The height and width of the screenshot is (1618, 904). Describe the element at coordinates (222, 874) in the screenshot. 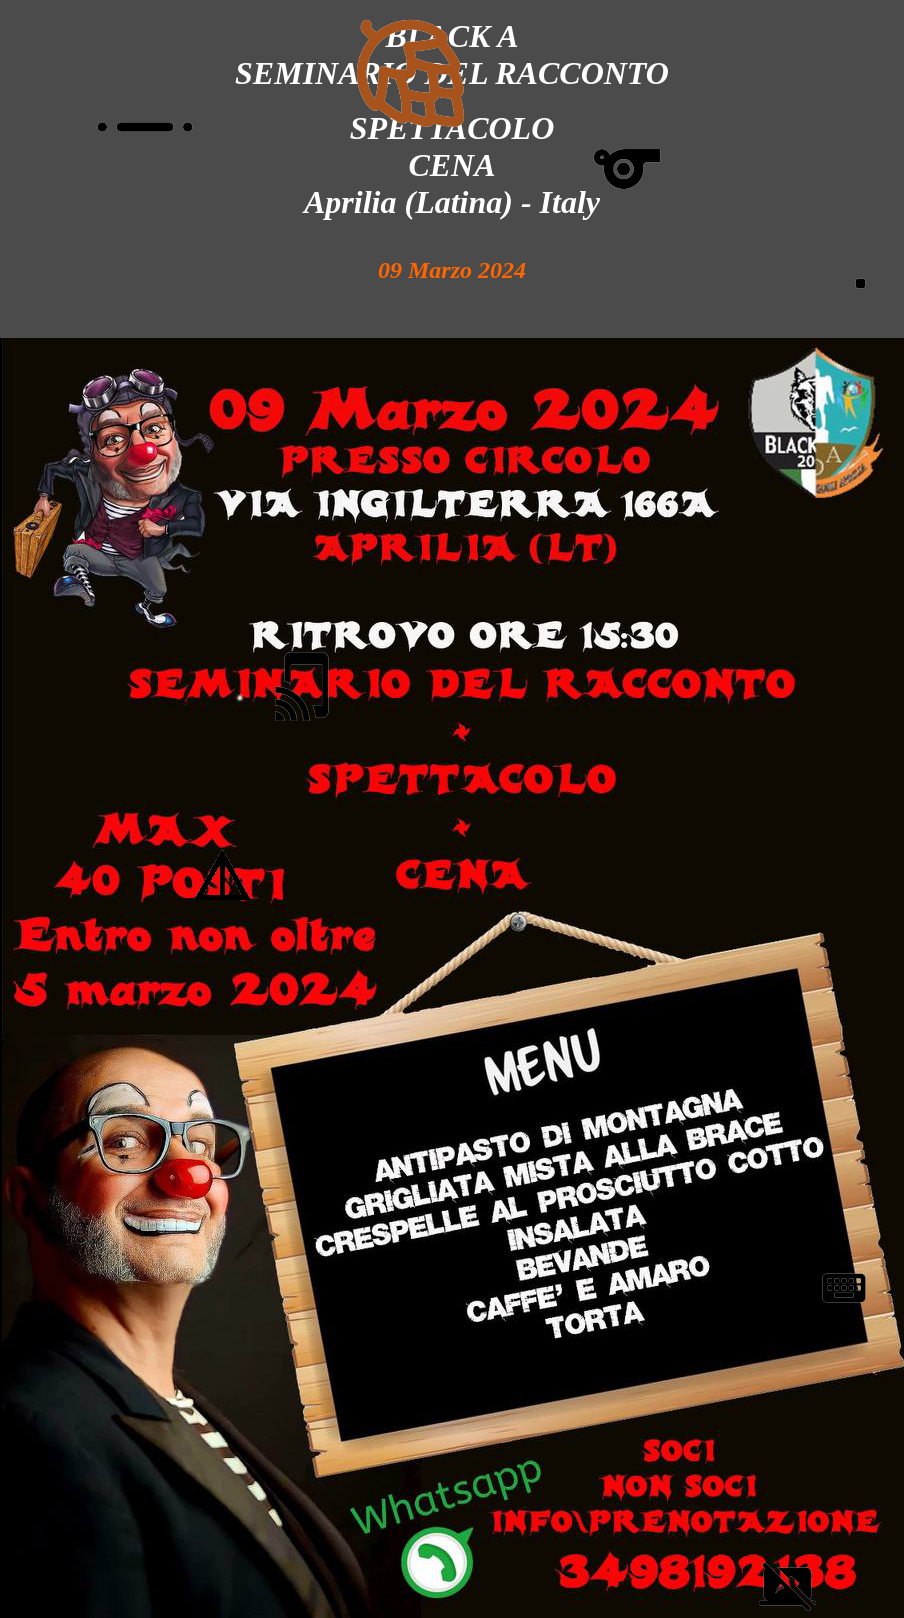

I see `view item details` at that location.